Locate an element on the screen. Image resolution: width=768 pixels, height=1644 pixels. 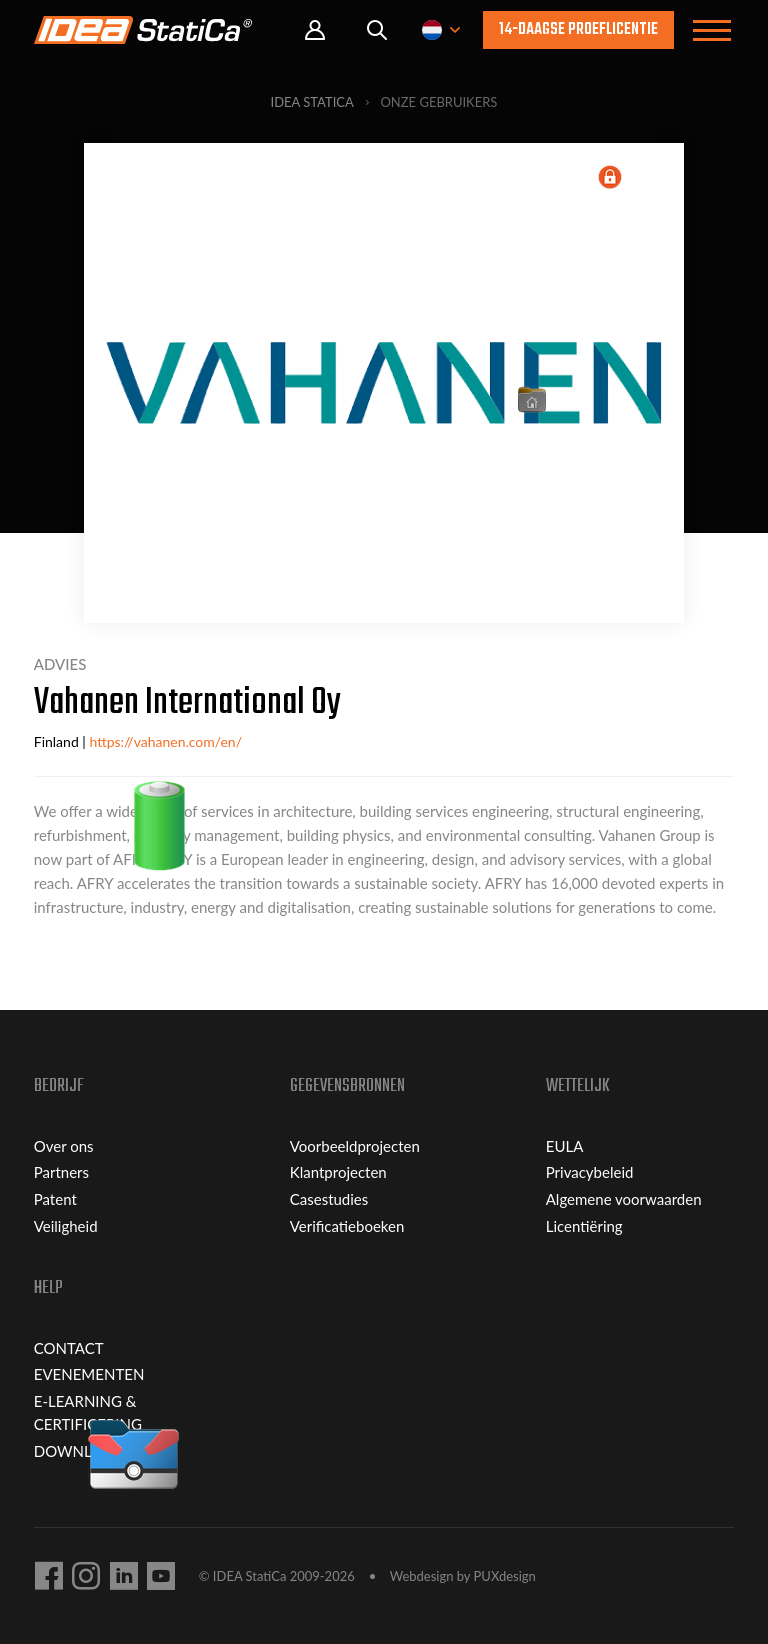
lock the screen is located at coordinates (610, 177).